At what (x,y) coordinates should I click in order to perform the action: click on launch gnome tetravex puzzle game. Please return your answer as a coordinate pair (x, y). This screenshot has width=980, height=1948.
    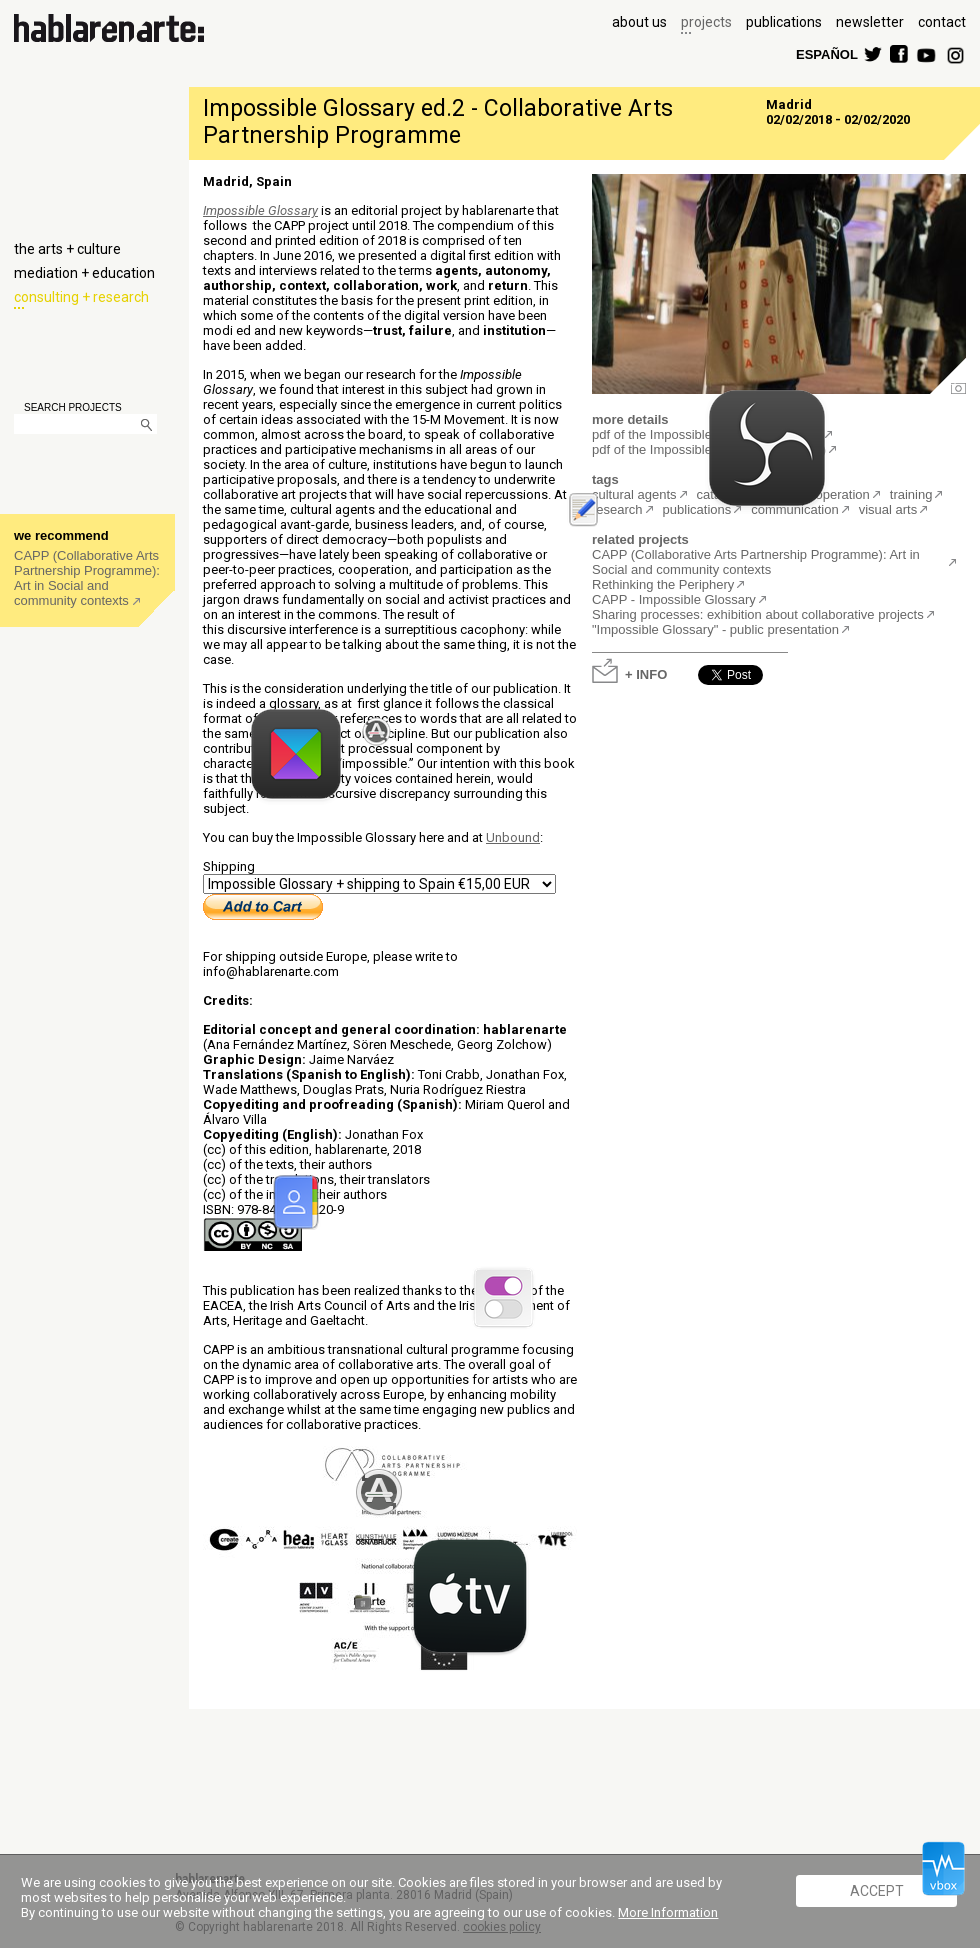
    Looking at the image, I should click on (296, 754).